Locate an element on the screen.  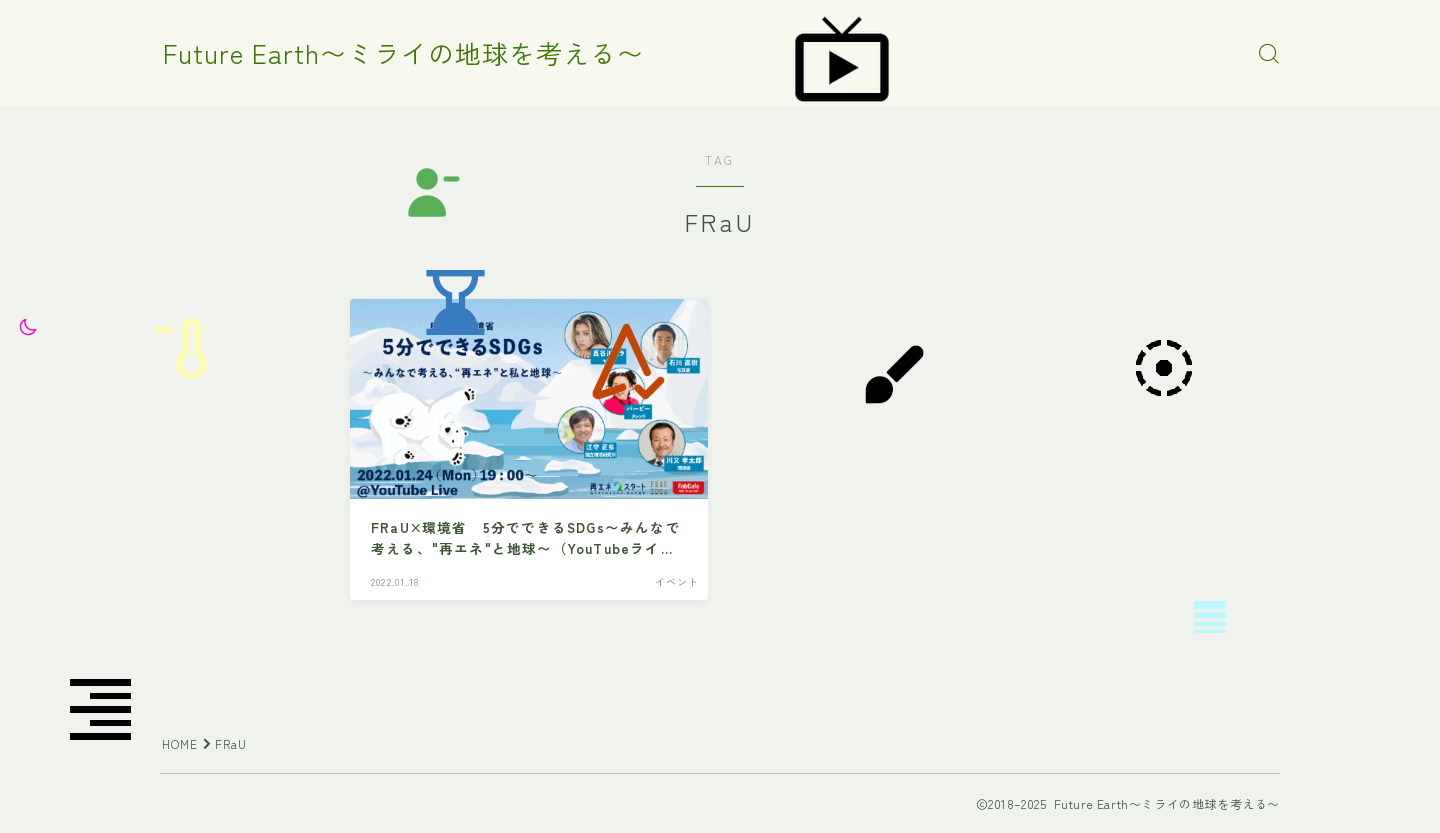
decrease temperature setting is located at coordinates (185, 348).